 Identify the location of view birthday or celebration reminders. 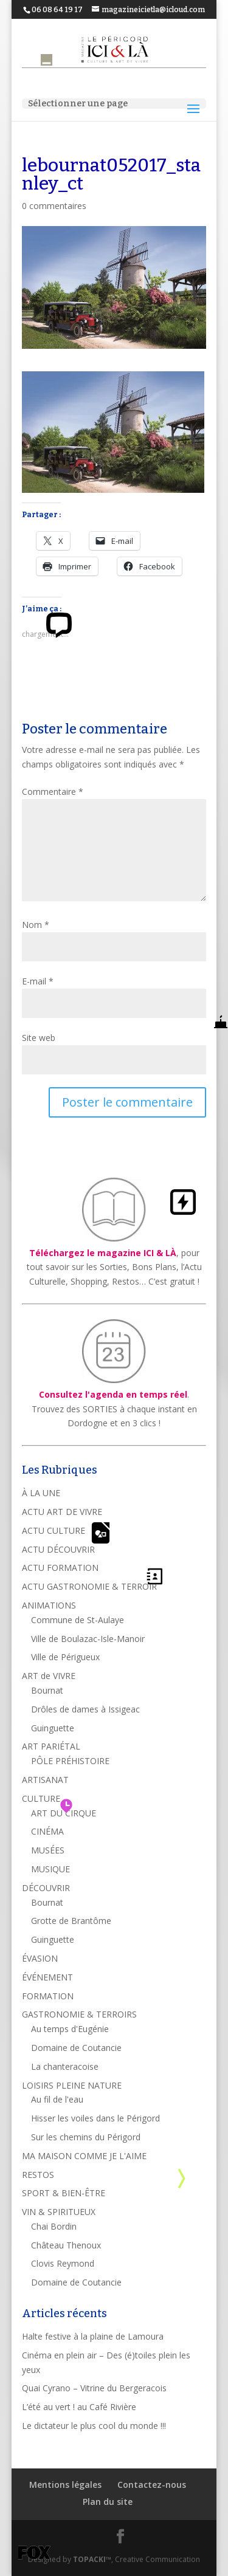
(221, 1022).